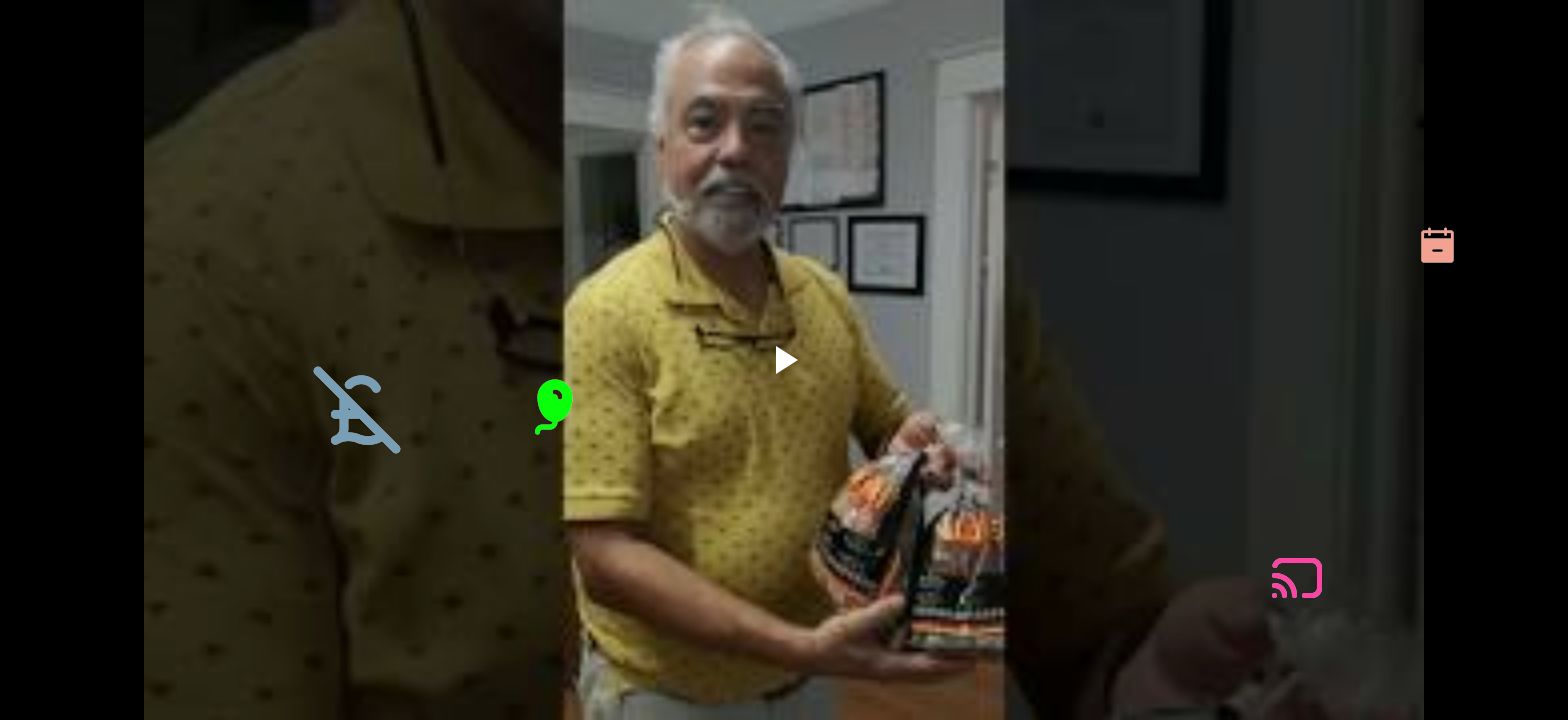  Describe the element at coordinates (1297, 578) in the screenshot. I see `cast your screen to a nearby device` at that location.